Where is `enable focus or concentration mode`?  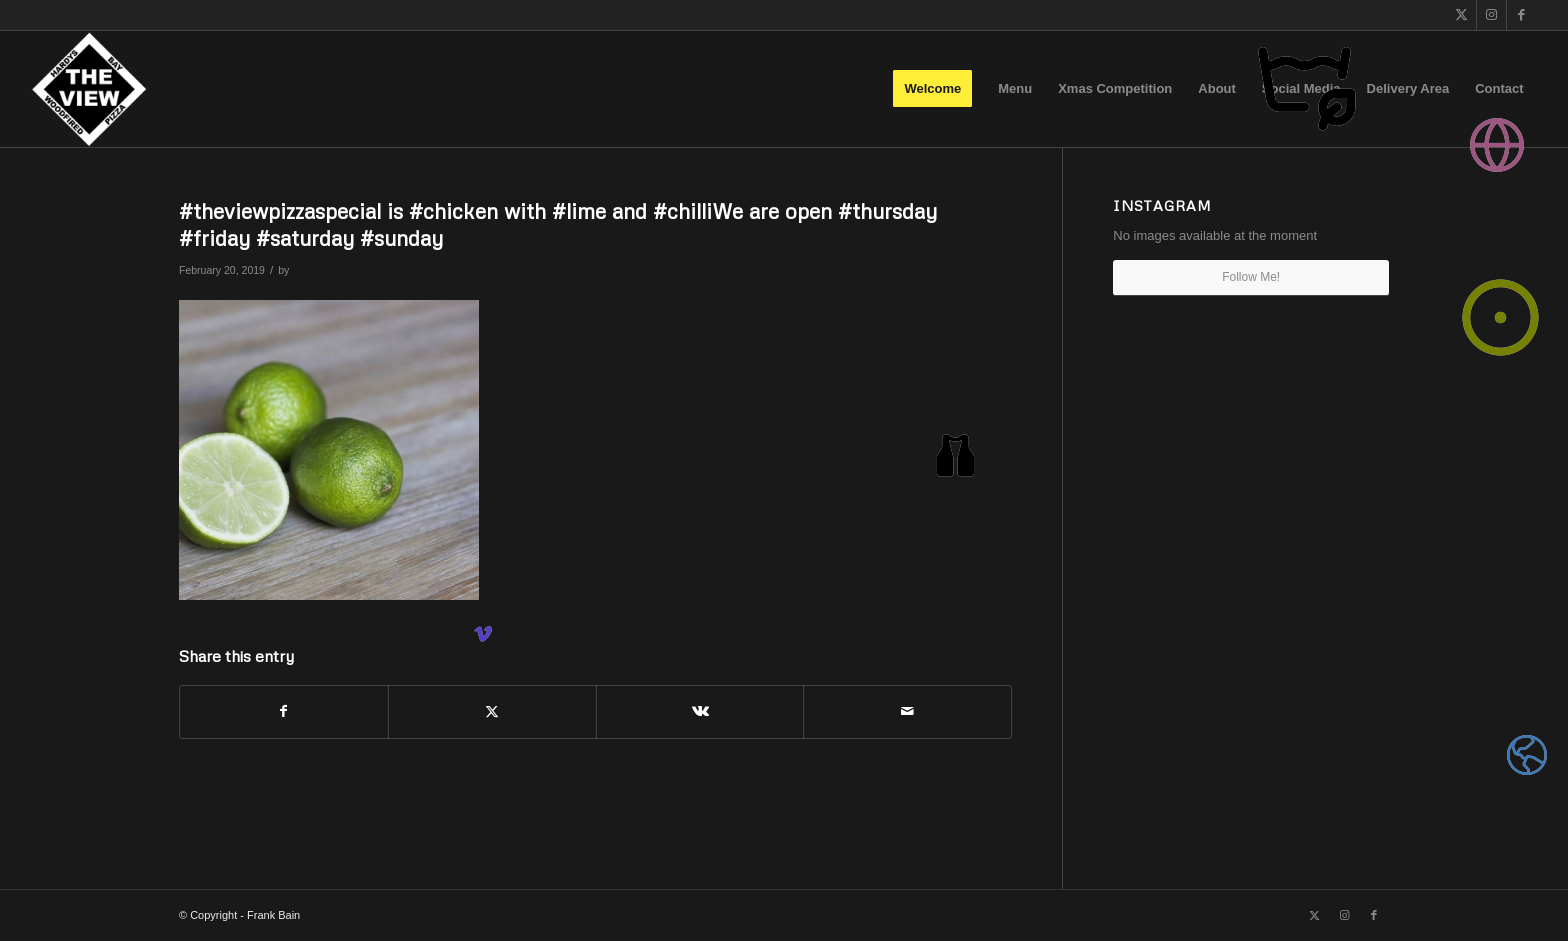
enable focus or concentration mode is located at coordinates (1500, 317).